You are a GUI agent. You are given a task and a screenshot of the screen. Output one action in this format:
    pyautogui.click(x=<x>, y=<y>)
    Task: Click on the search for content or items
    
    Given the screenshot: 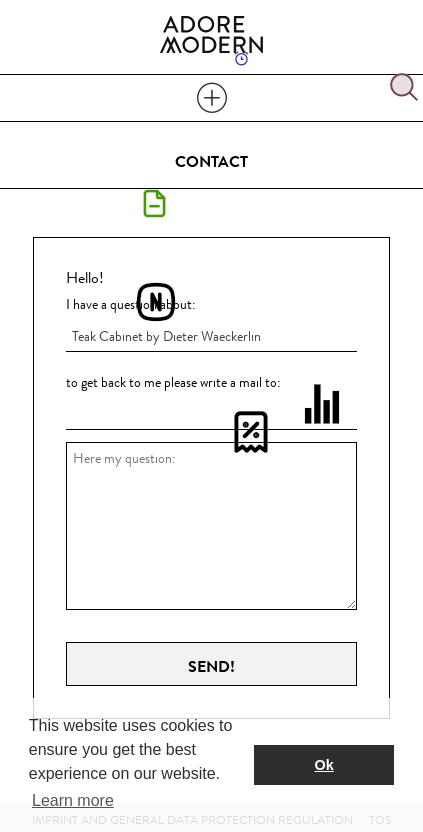 What is the action you would take?
    pyautogui.click(x=404, y=87)
    